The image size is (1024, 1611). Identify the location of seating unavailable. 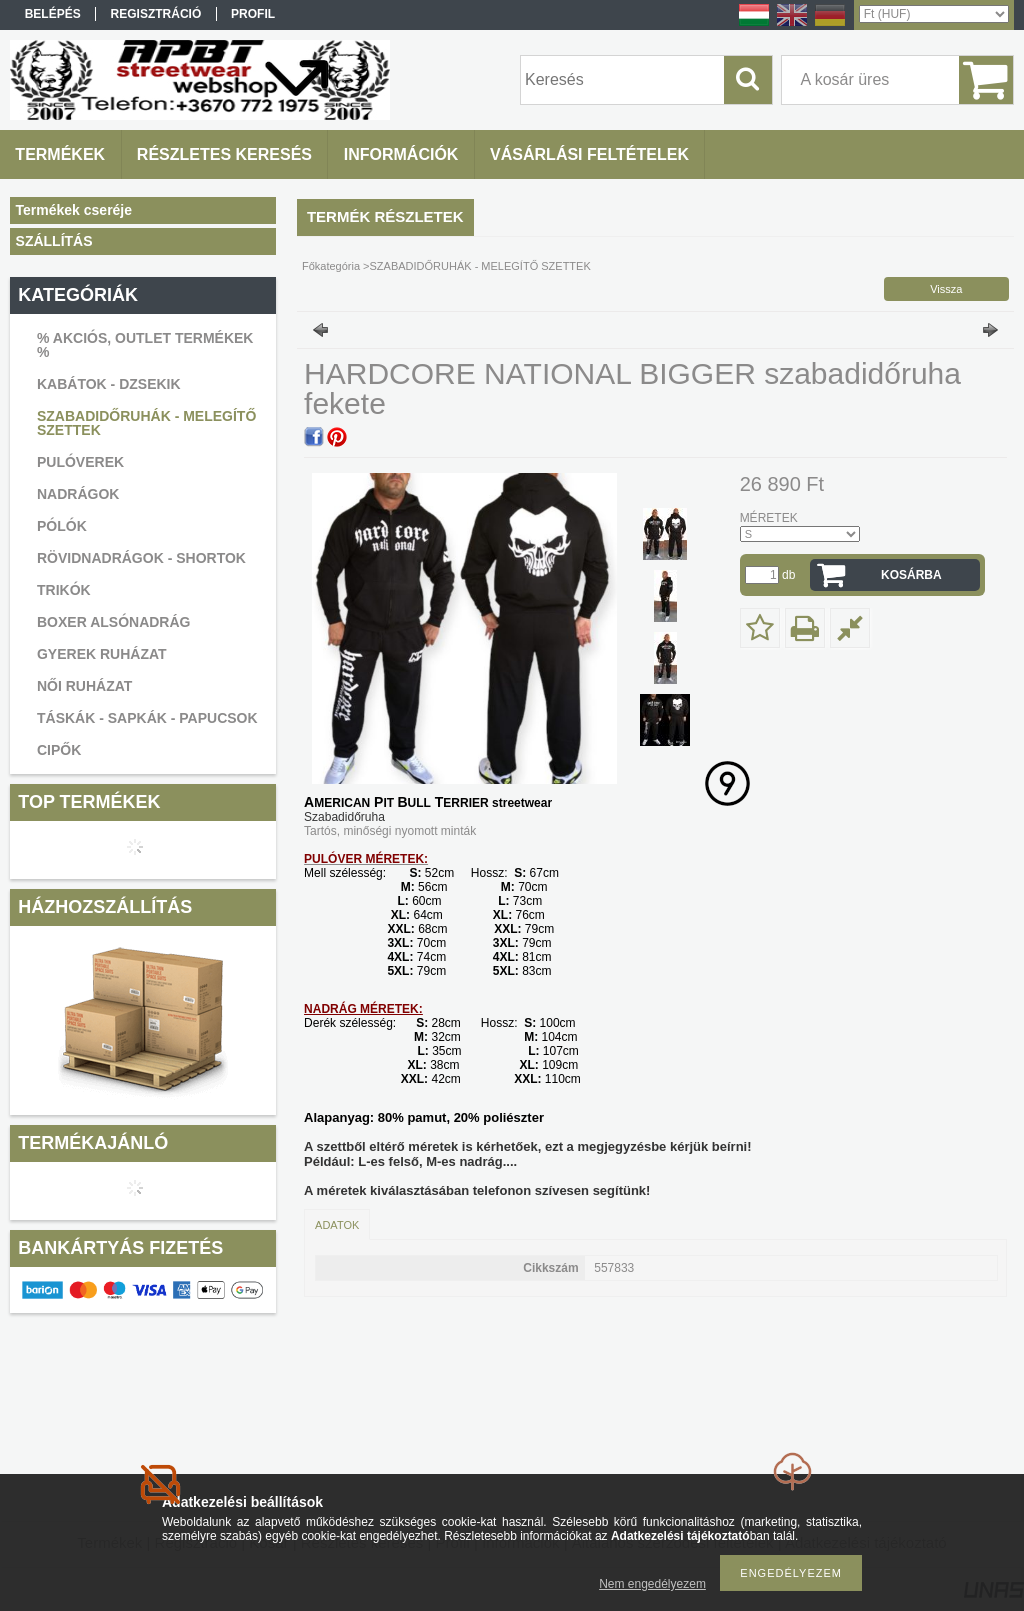
(160, 1484).